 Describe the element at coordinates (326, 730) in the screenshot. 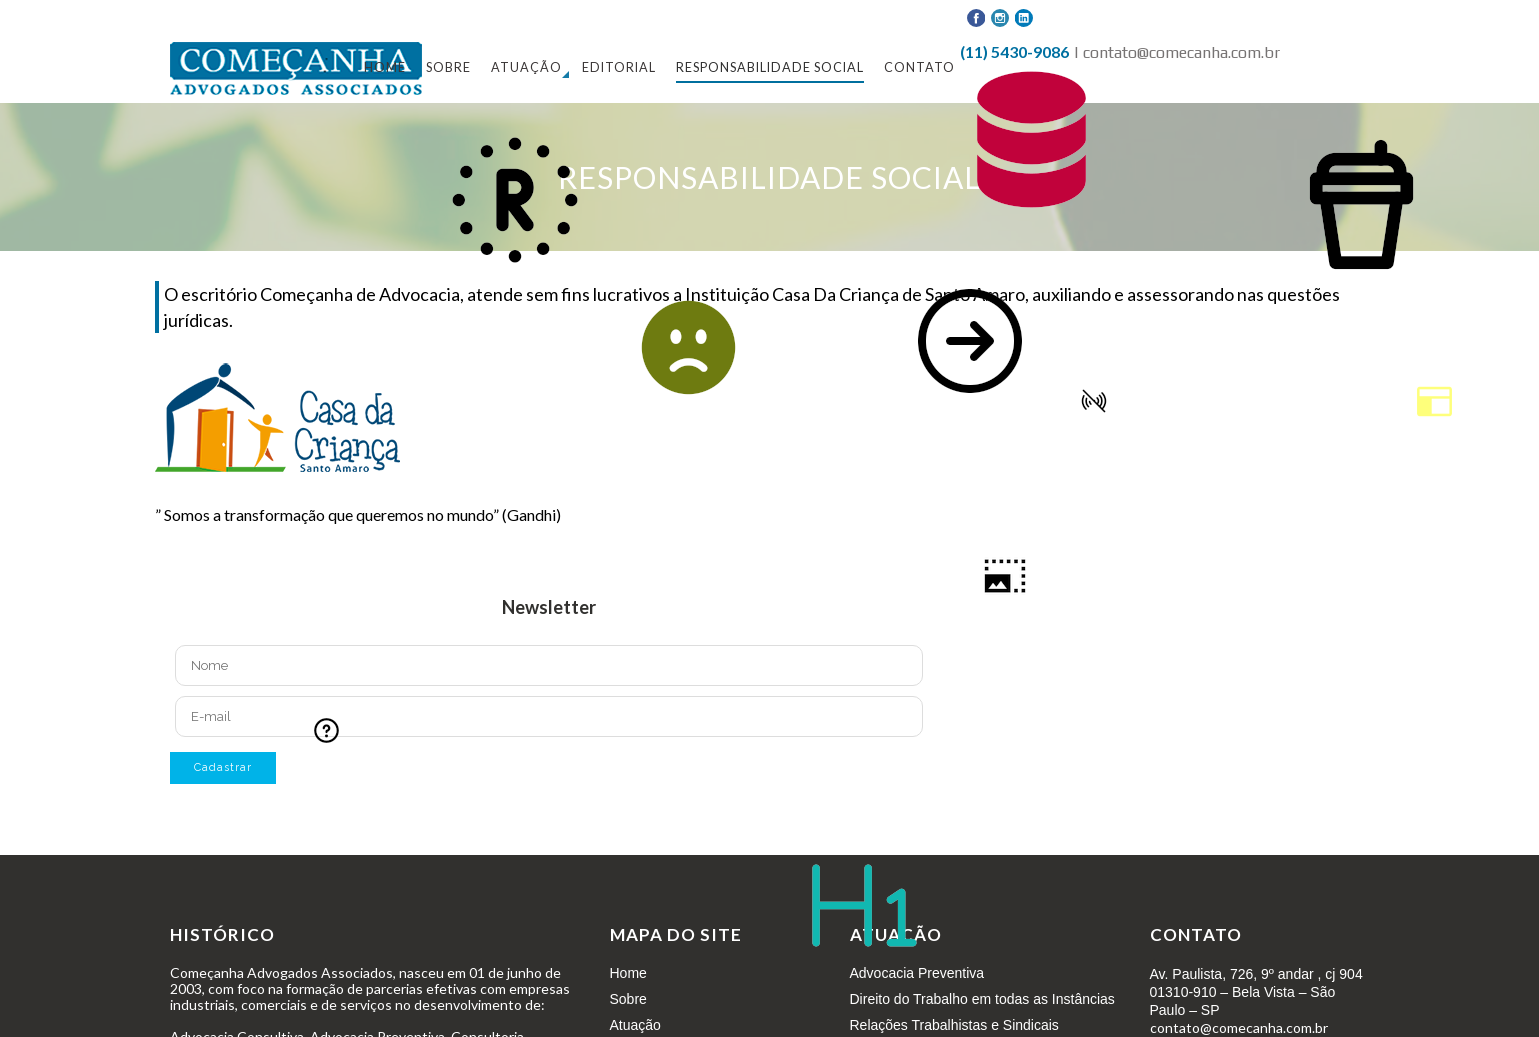

I see `access help or support information` at that location.